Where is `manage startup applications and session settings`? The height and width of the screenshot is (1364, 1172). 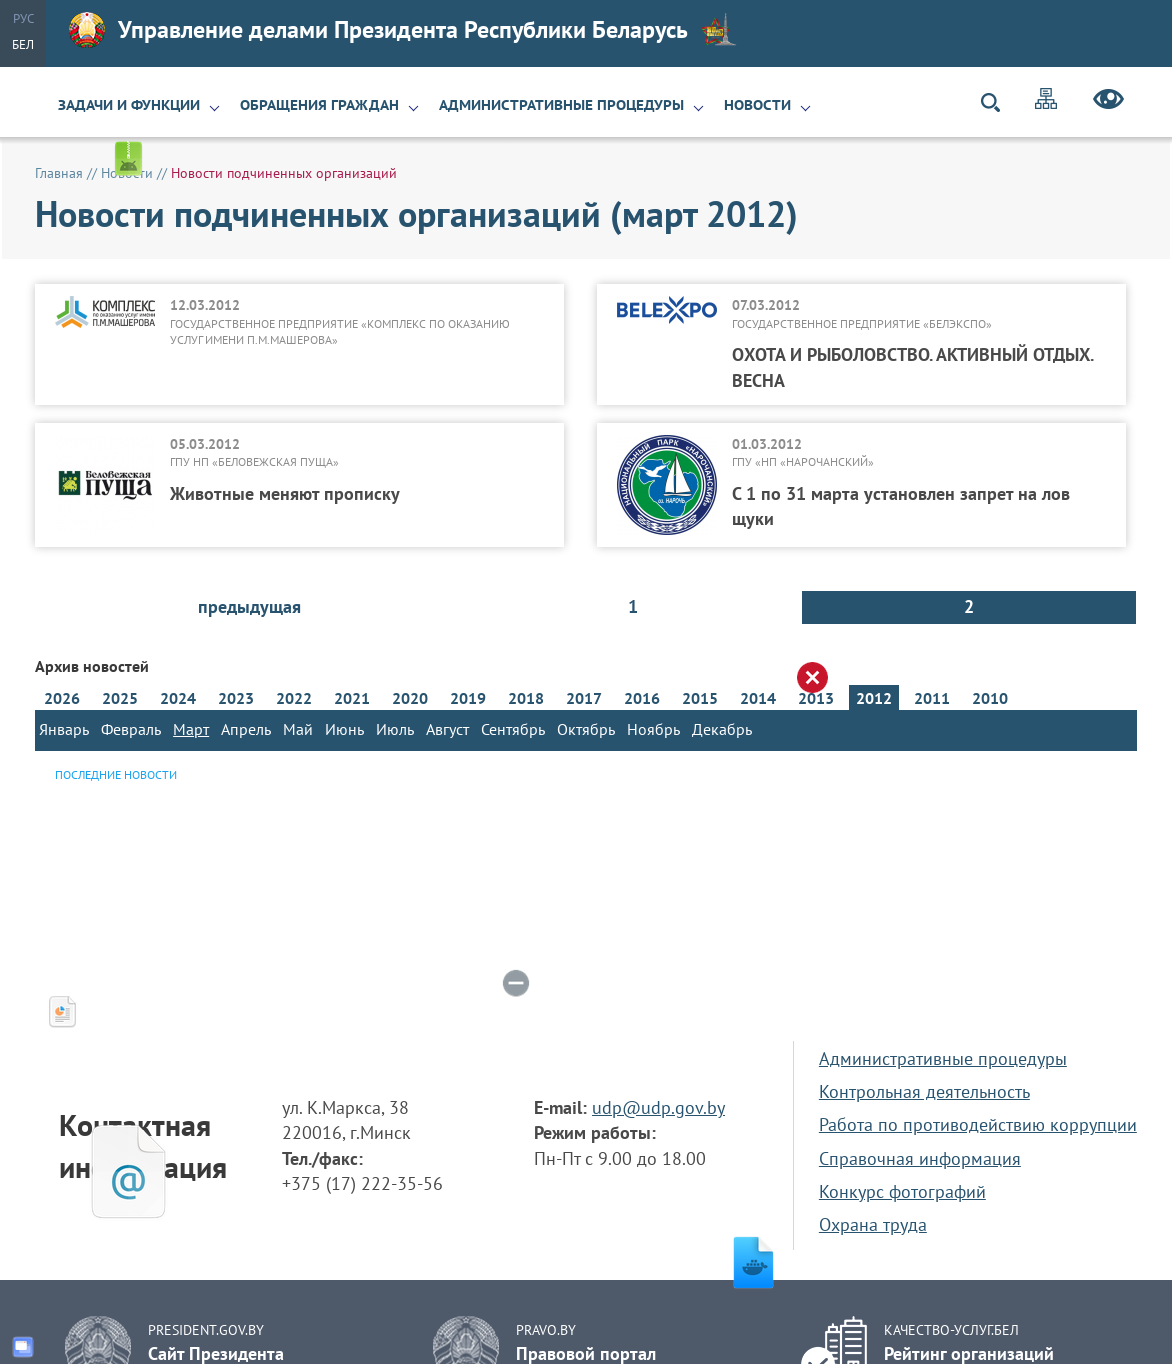 manage startup applications and session settings is located at coordinates (23, 1347).